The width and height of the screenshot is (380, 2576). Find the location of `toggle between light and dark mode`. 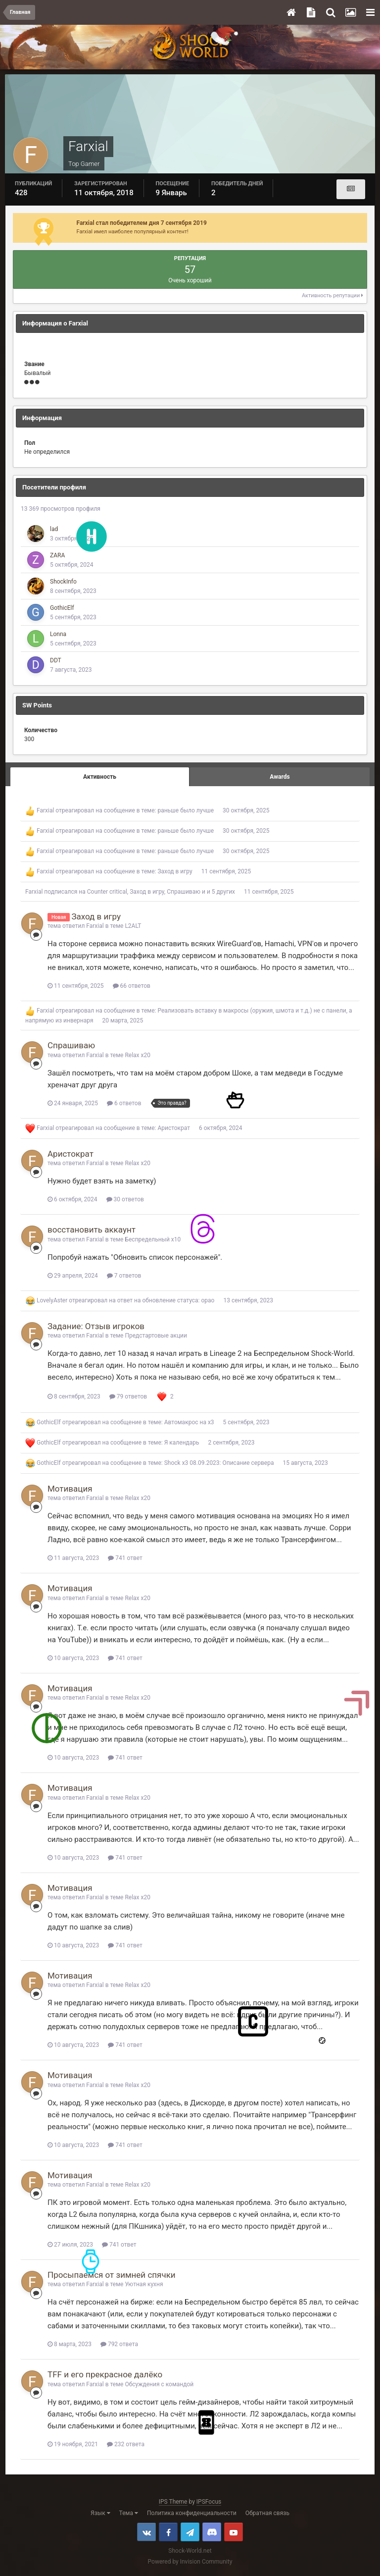

toggle between light and dark mode is located at coordinates (47, 1728).